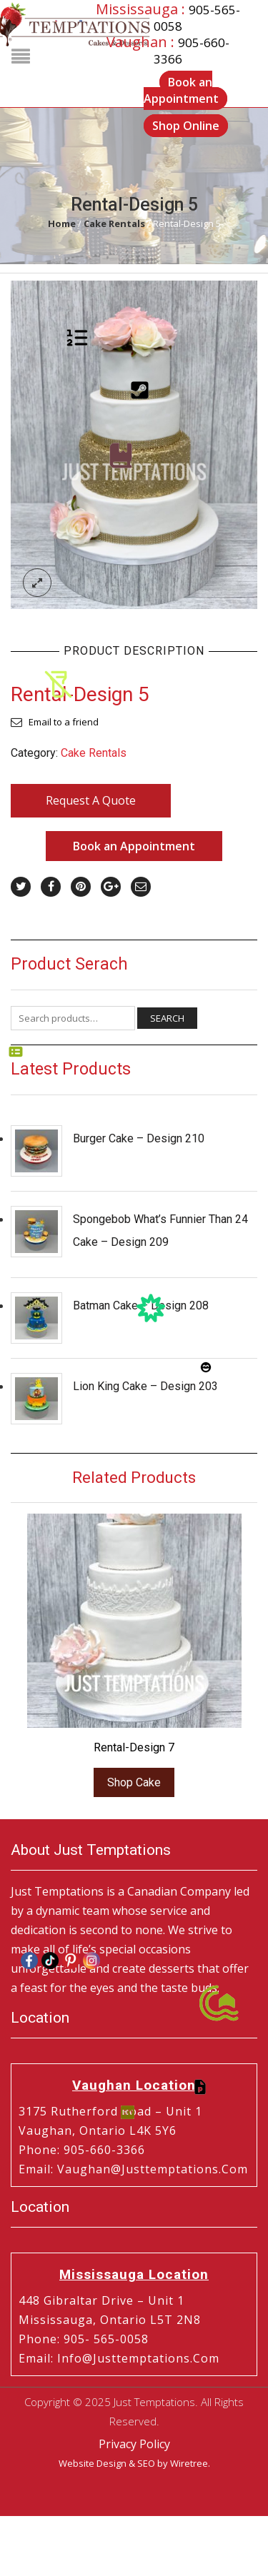  Describe the element at coordinates (219, 2003) in the screenshot. I see `indicates tsunami or flood warning for residential area` at that location.